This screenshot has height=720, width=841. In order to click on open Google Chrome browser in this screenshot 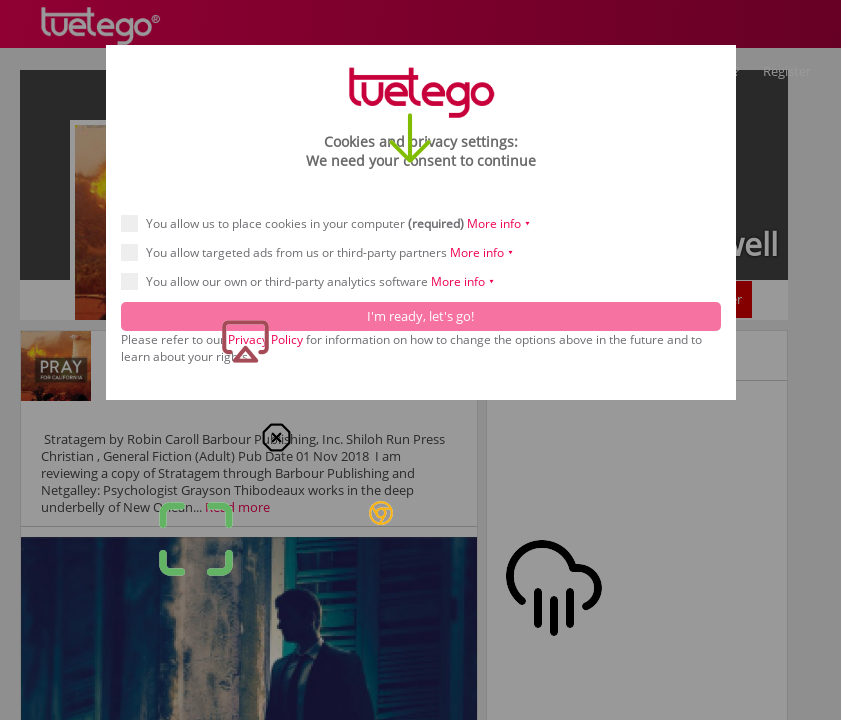, I will do `click(381, 513)`.